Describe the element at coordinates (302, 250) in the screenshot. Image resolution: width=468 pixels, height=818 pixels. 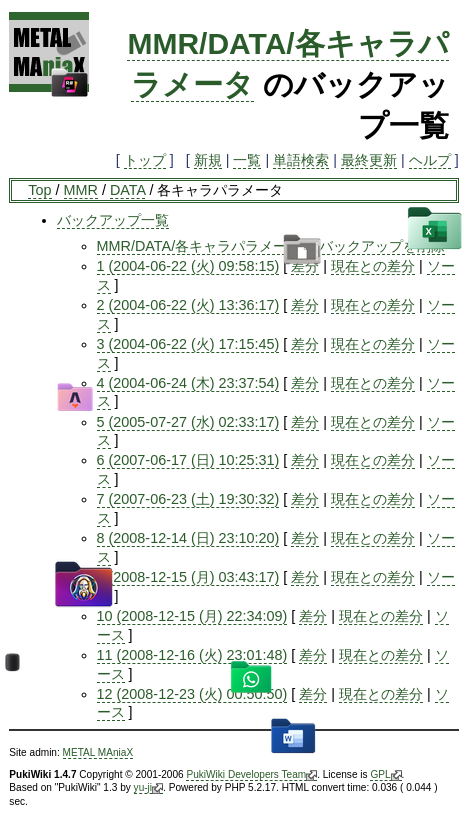
I see `open a secure vault folder` at that location.